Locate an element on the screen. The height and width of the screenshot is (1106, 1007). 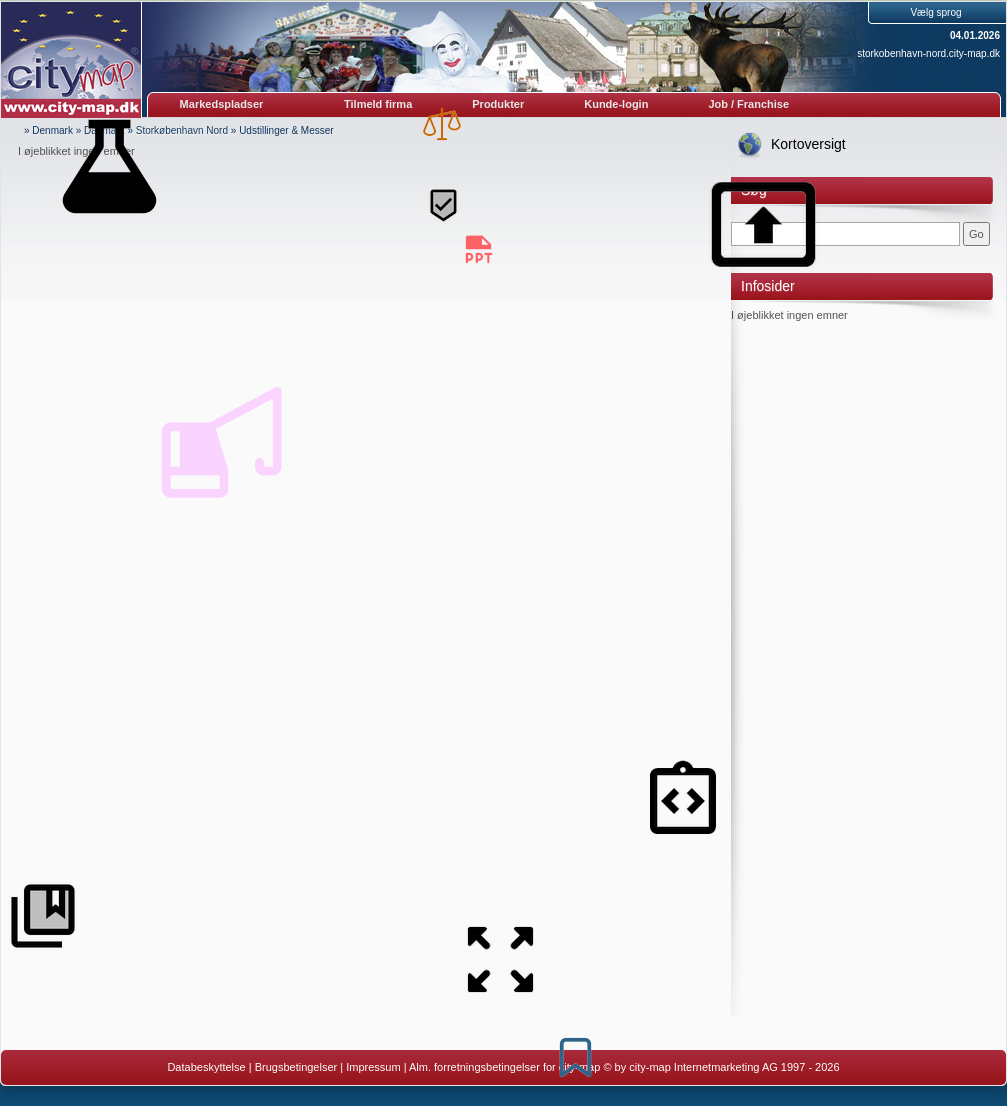
access your bookmarked collections is located at coordinates (43, 916).